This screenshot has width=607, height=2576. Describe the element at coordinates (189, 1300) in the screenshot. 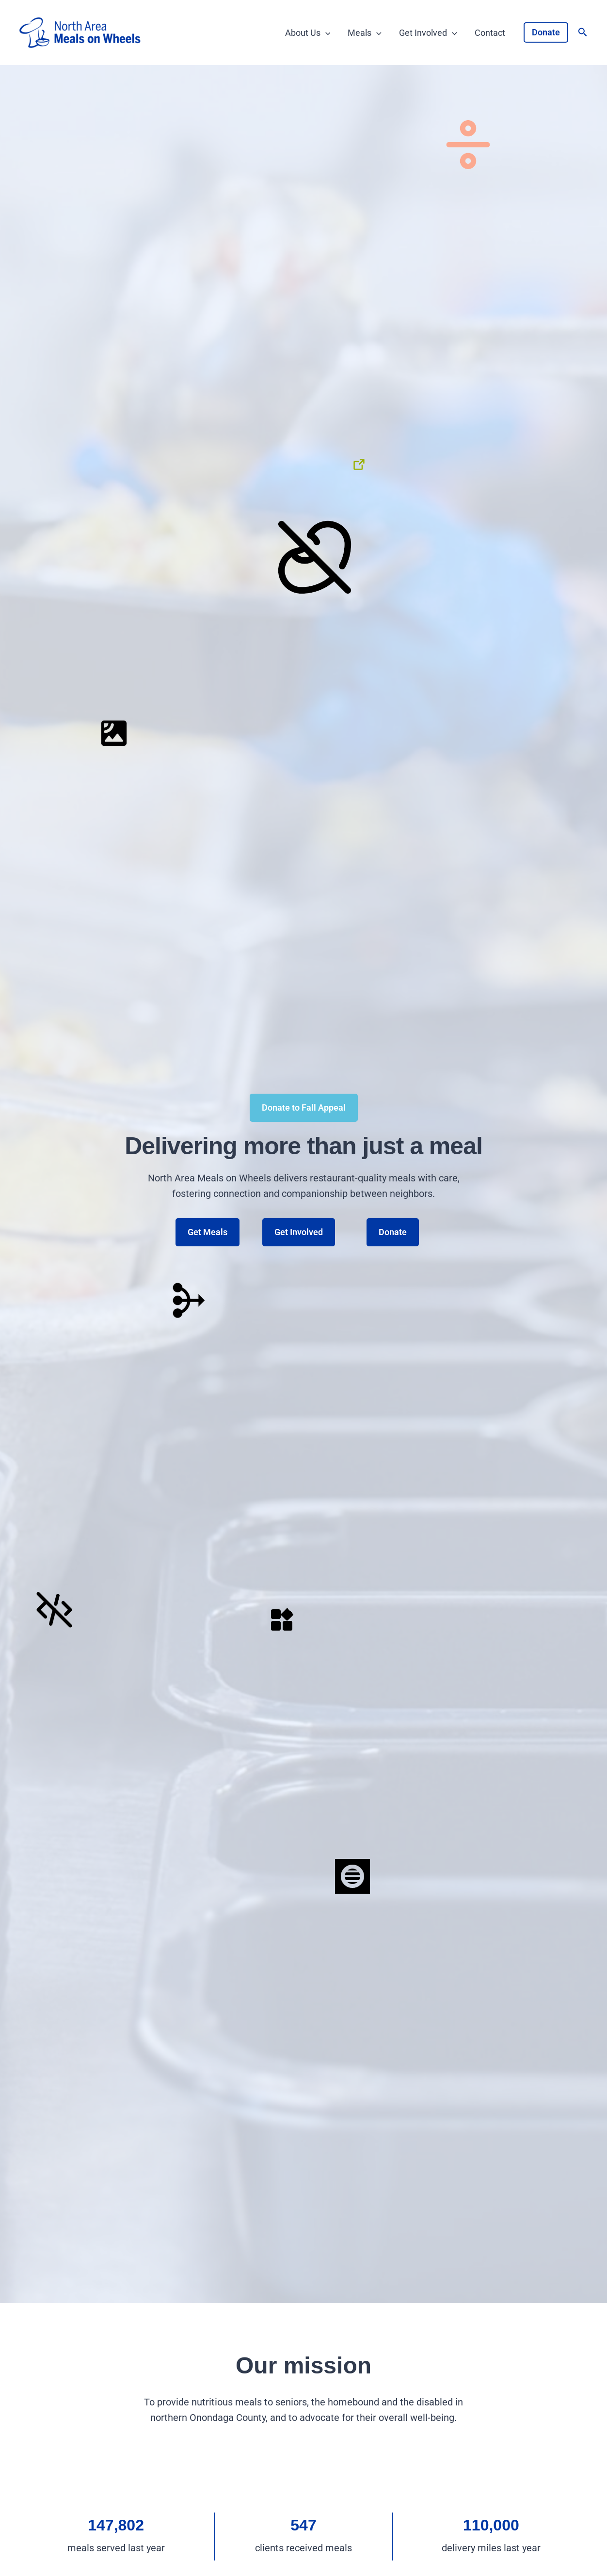

I see `manage ad mediation settings` at that location.